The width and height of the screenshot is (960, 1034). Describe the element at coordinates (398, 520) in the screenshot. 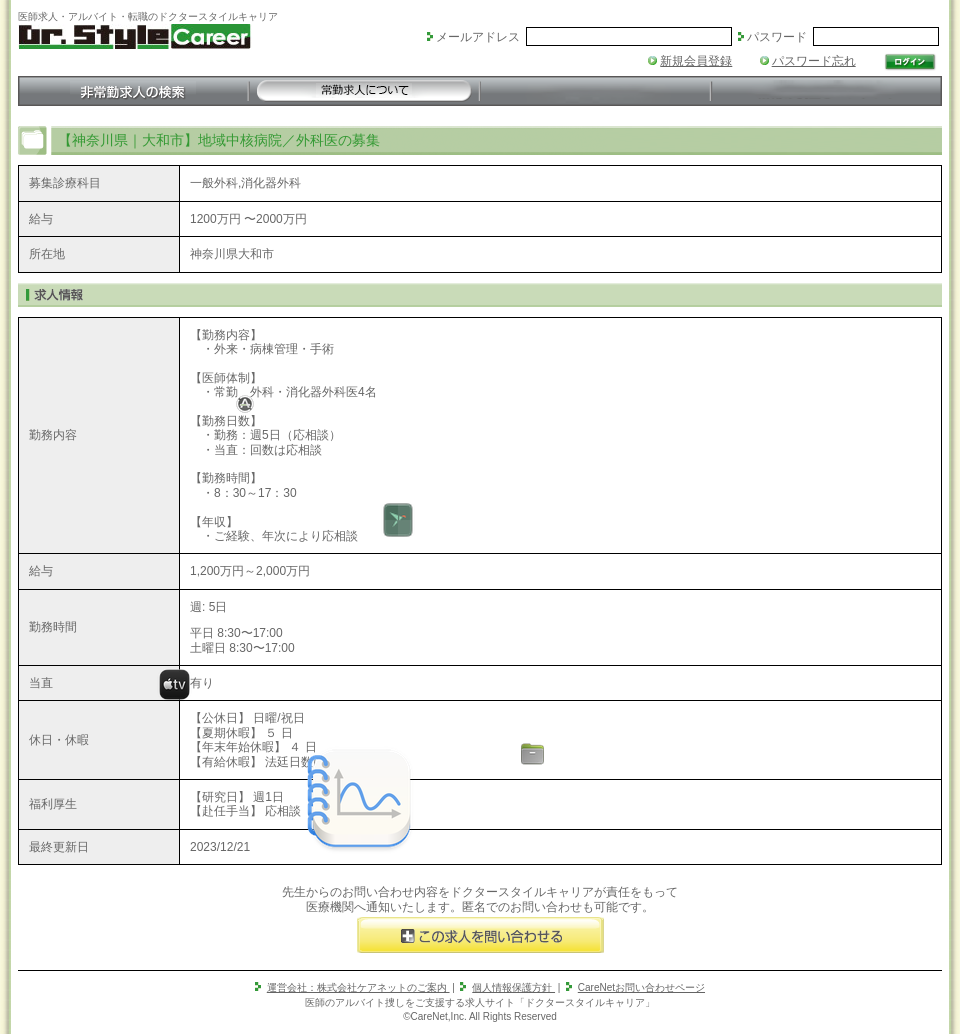

I see `snap application package file` at that location.